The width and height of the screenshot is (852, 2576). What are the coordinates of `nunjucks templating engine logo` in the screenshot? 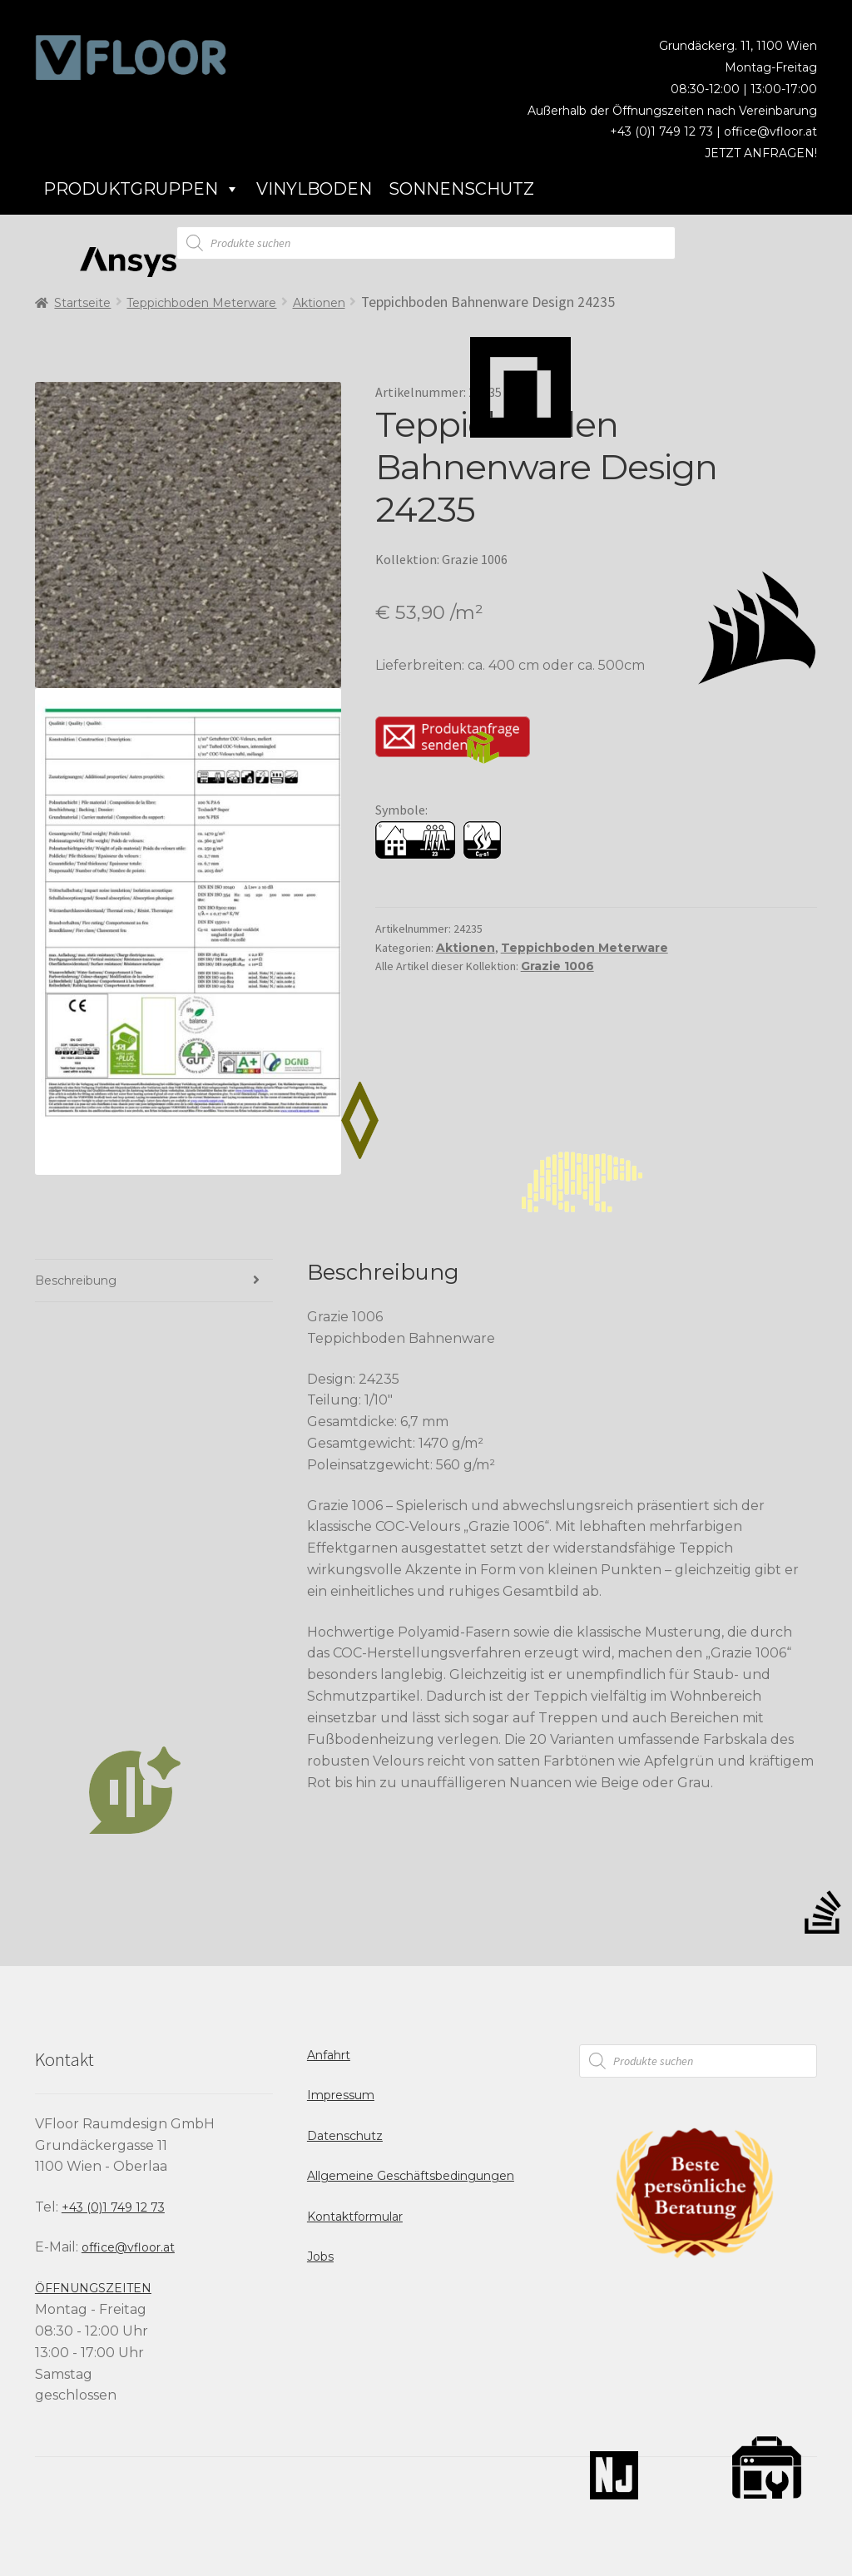 It's located at (614, 2475).